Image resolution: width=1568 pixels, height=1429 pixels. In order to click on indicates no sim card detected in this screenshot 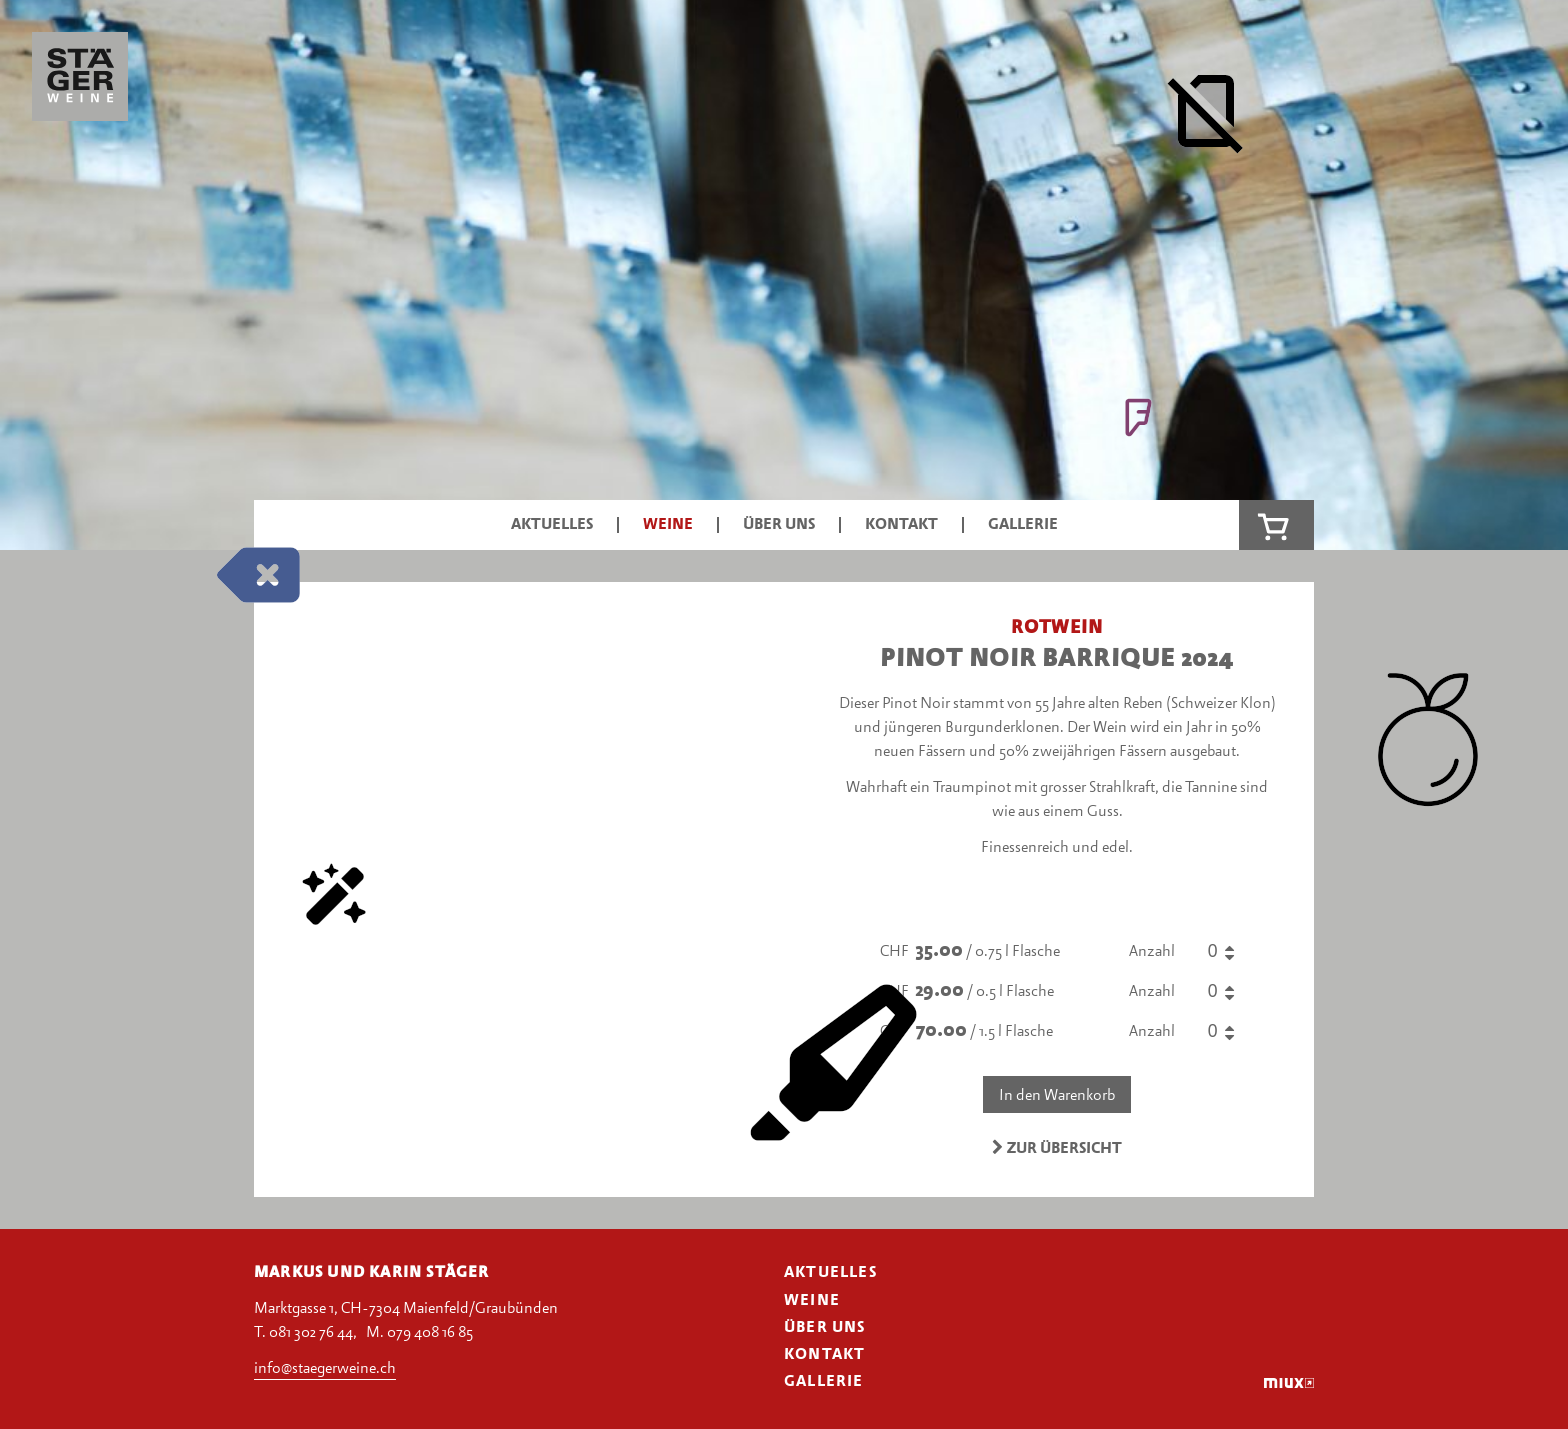, I will do `click(1206, 111)`.